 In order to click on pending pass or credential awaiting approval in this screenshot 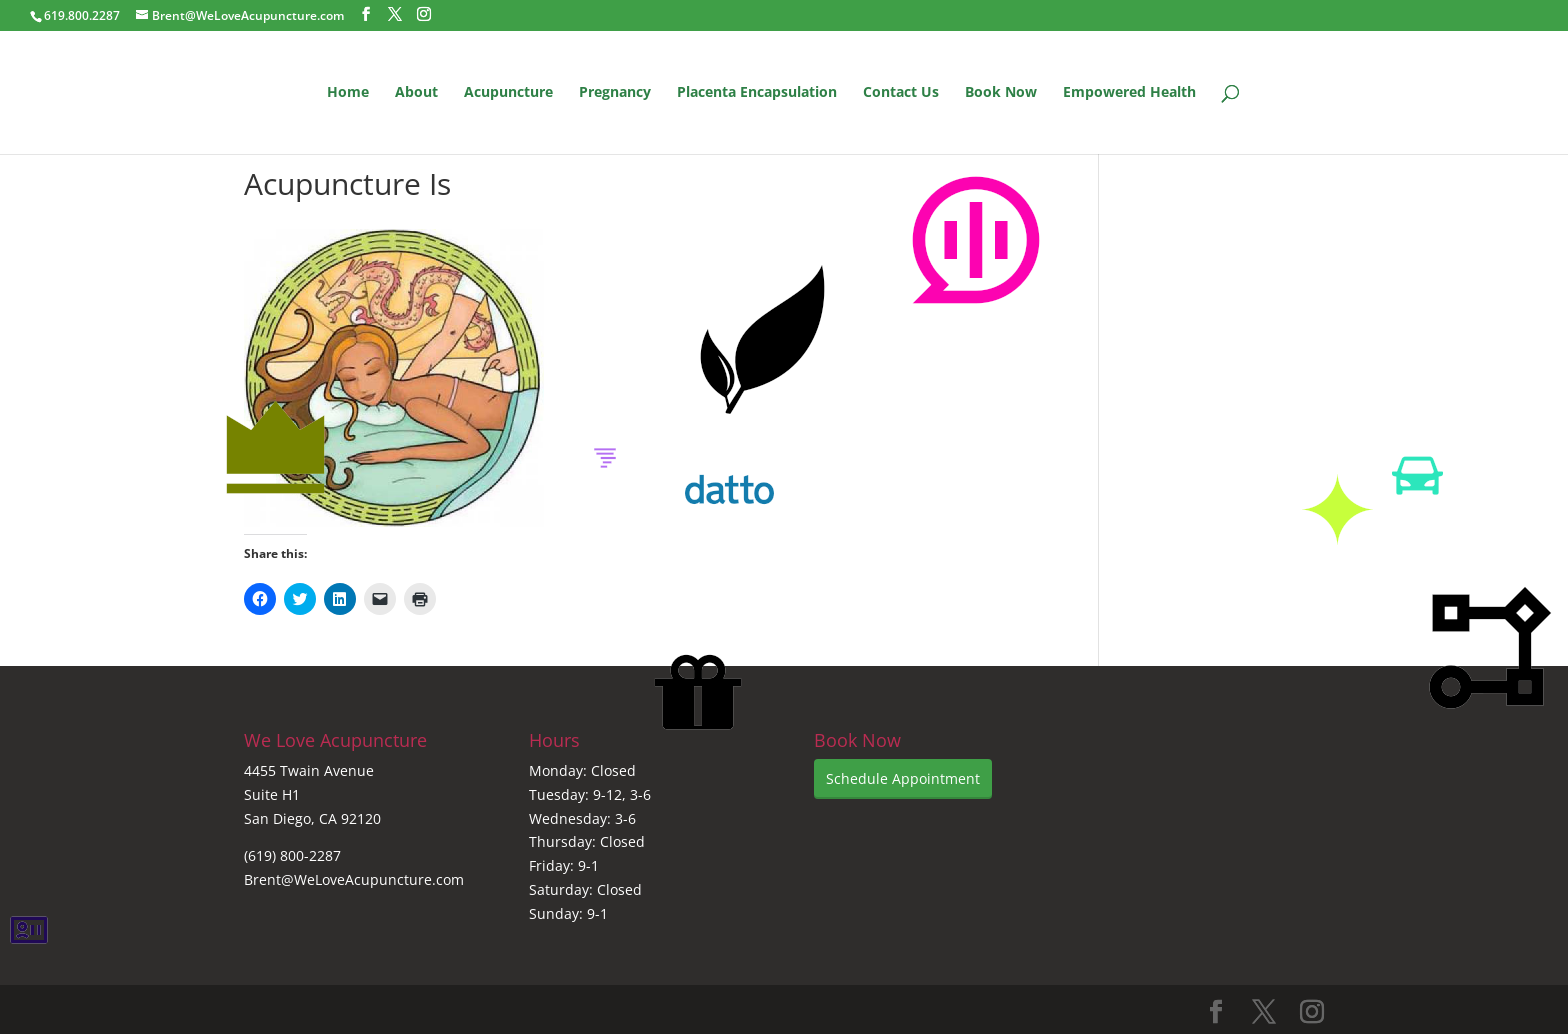, I will do `click(29, 930)`.